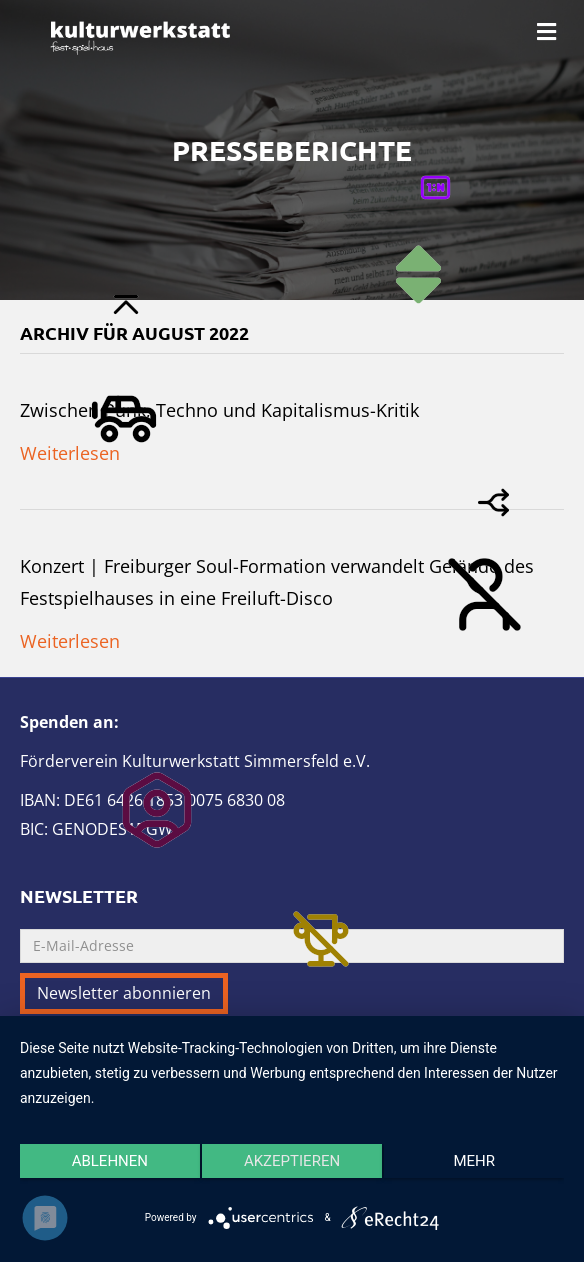 This screenshot has height=1262, width=584. What do you see at coordinates (418, 274) in the screenshot?
I see `expand or collapse a dropdown menu` at bounding box center [418, 274].